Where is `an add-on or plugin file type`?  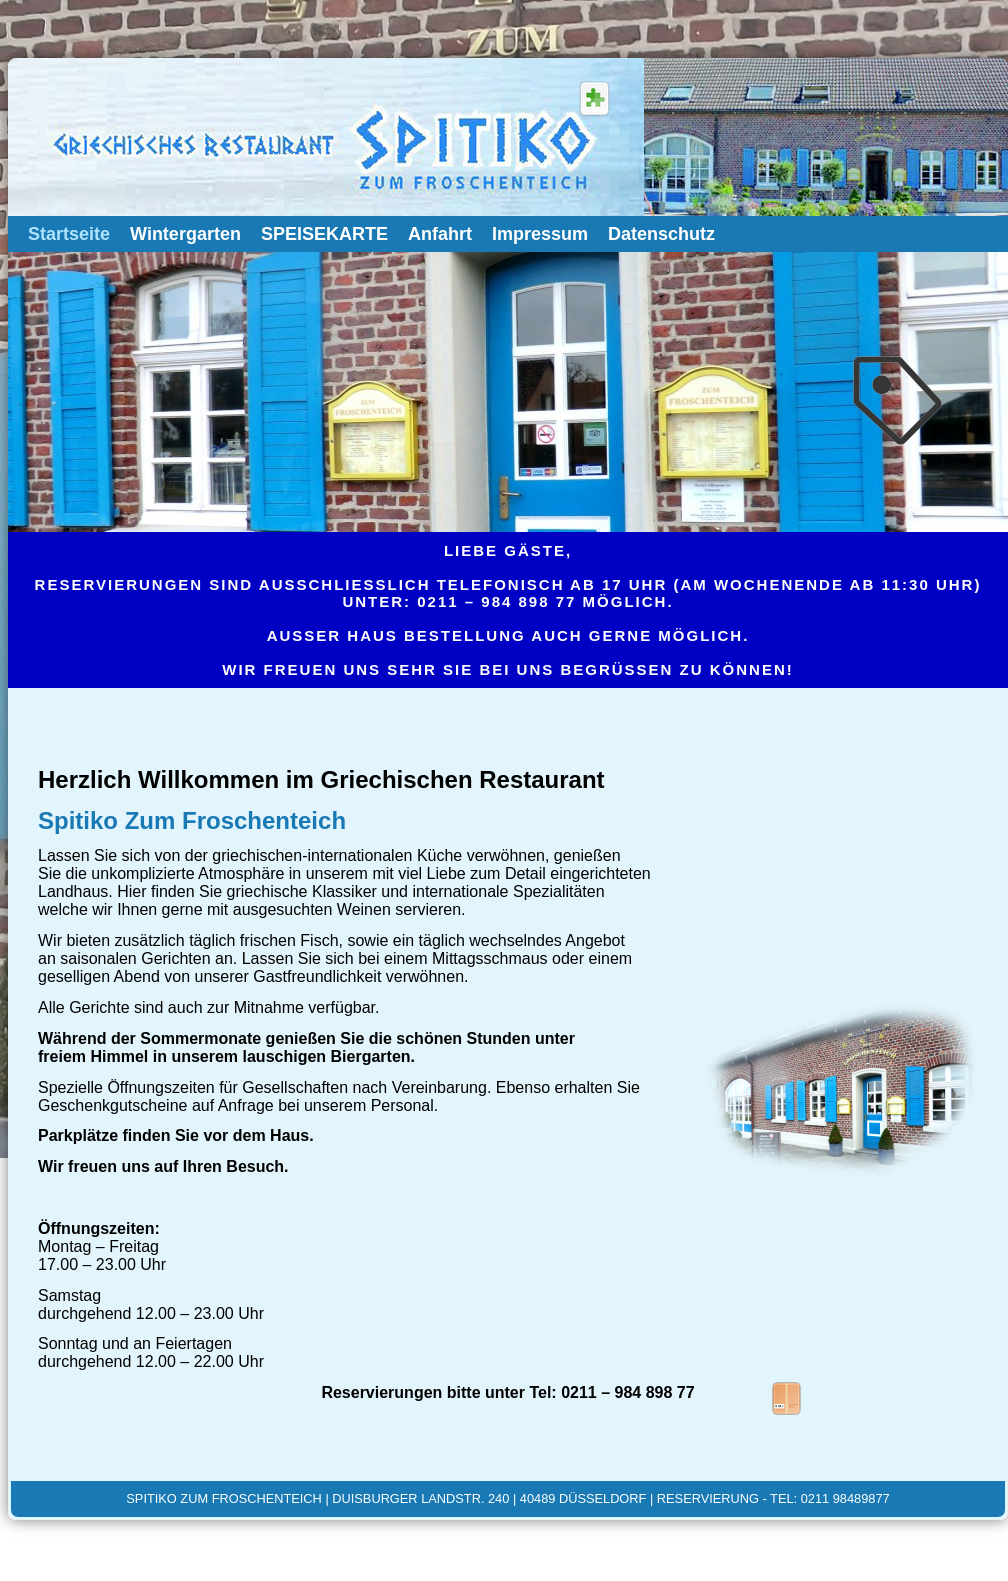 an add-on or plugin file type is located at coordinates (594, 98).